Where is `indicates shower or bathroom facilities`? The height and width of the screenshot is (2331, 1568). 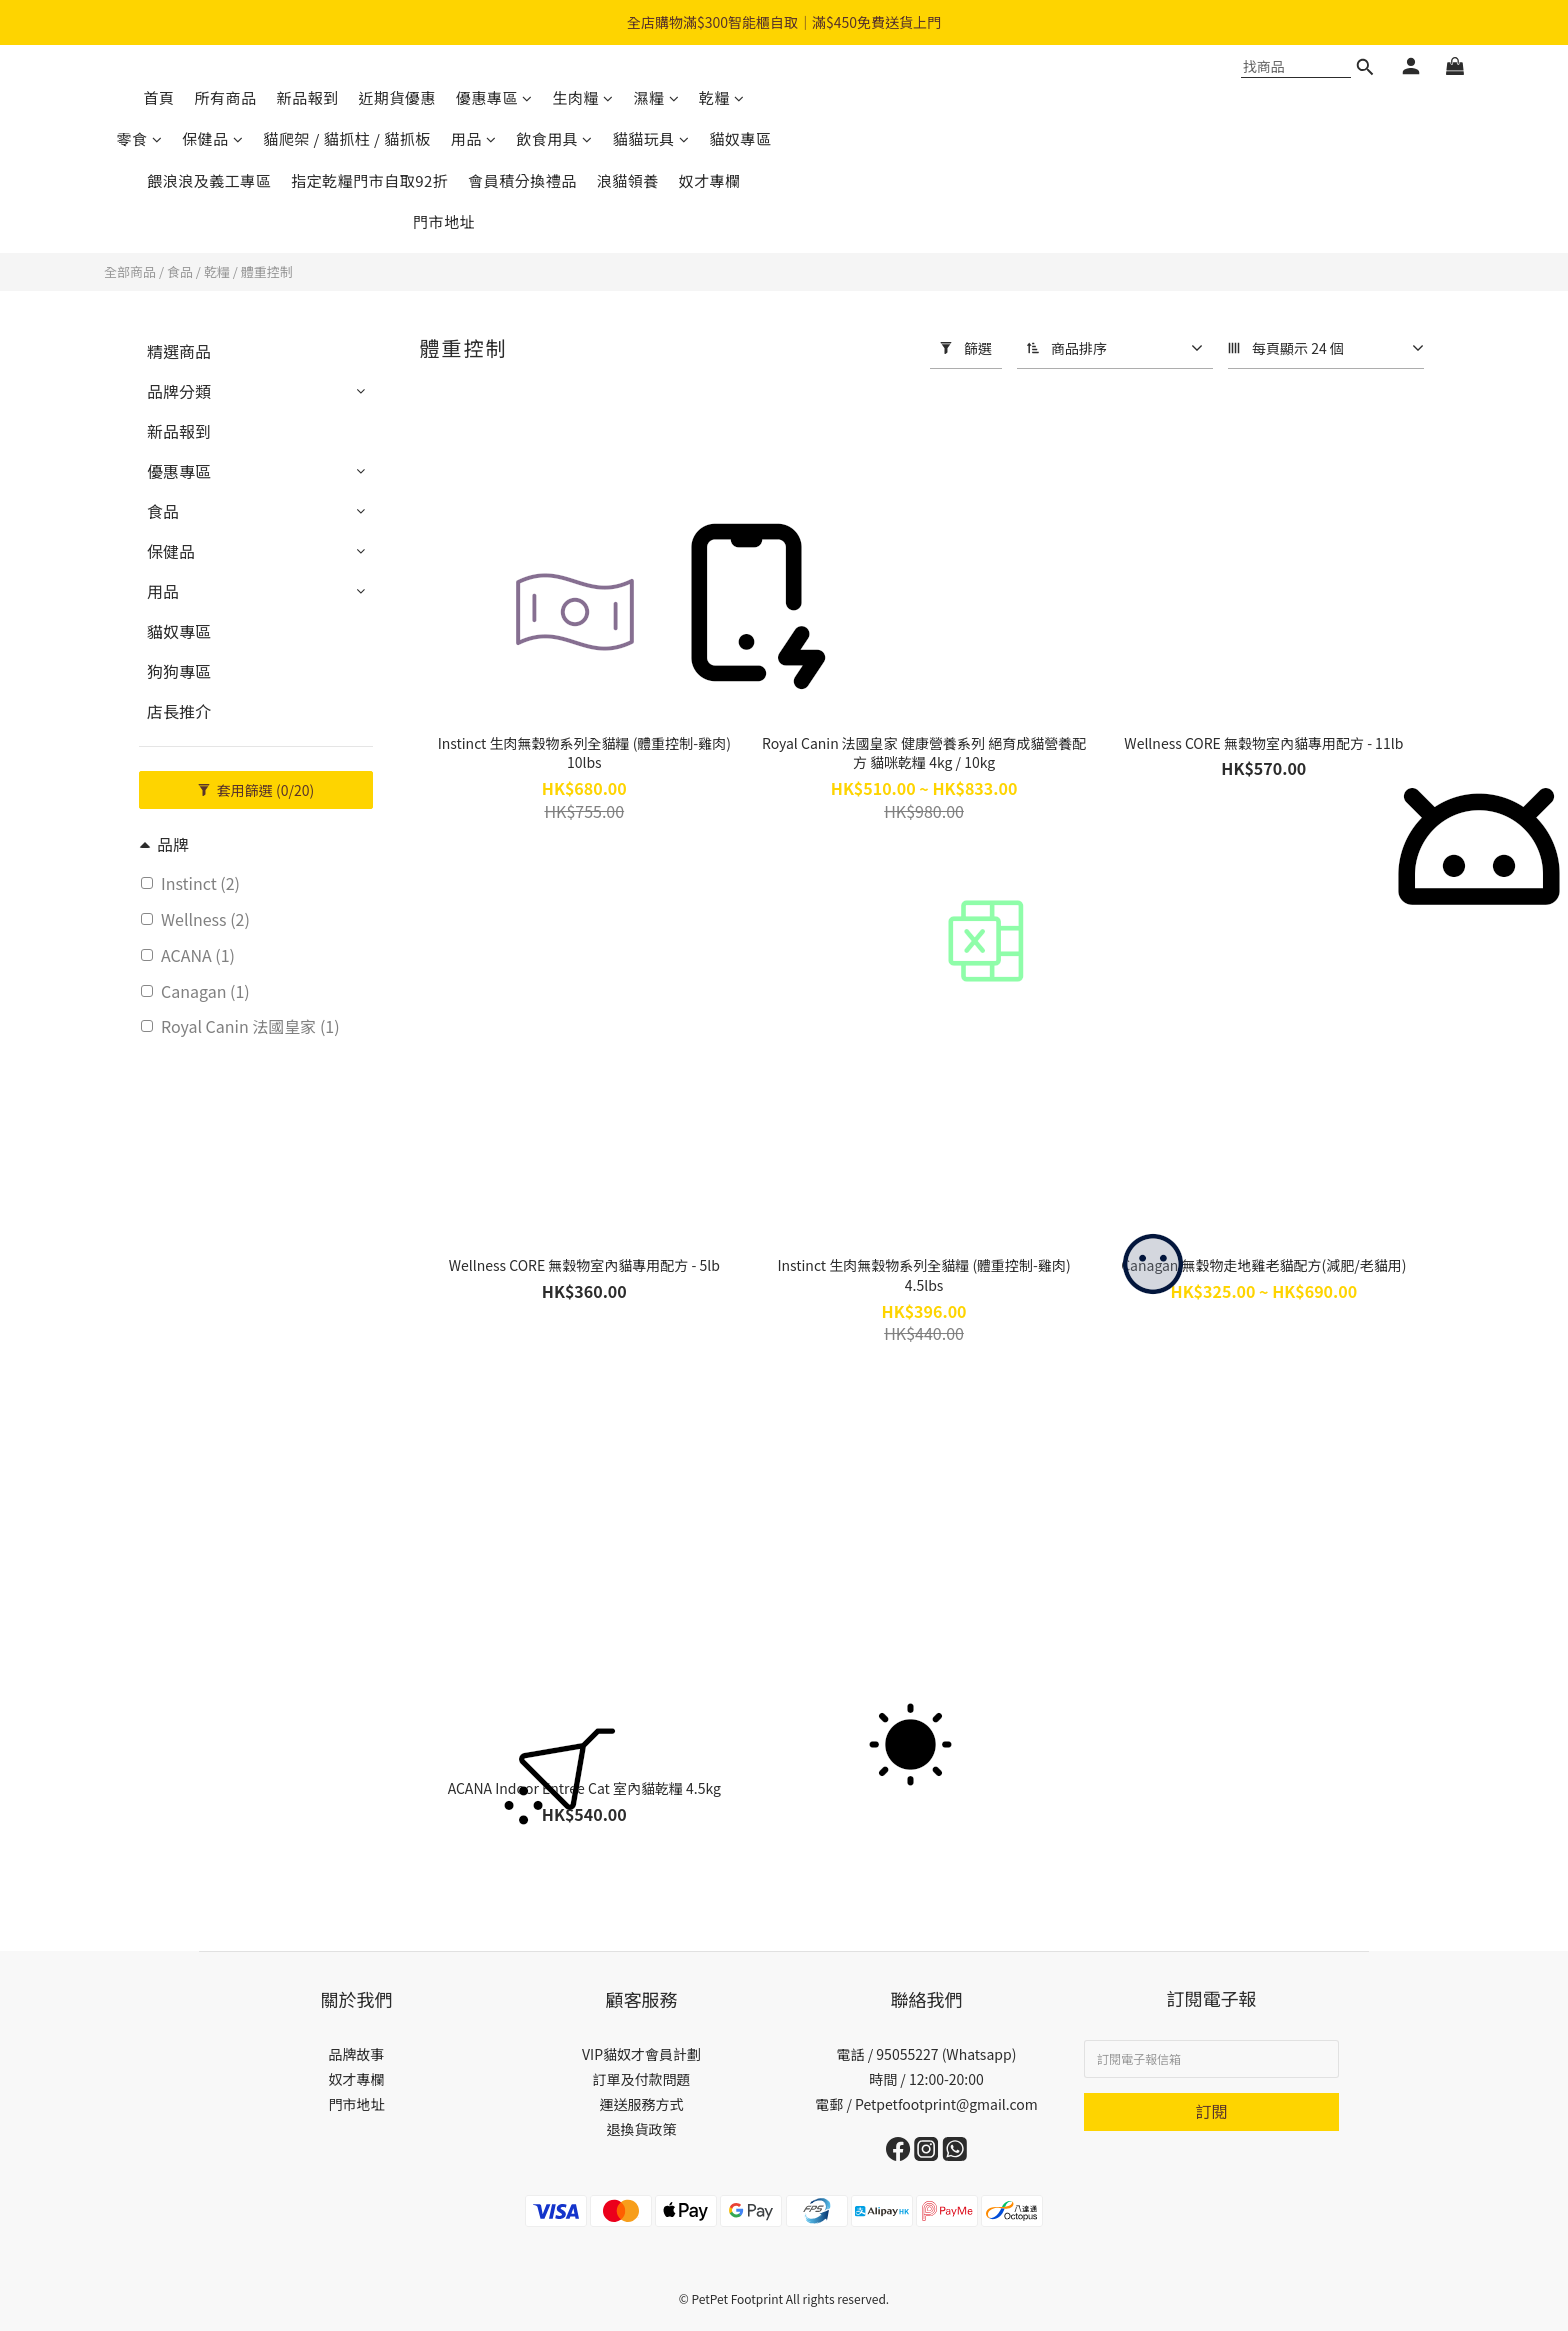 indicates shower or bathroom facilities is located at coordinates (558, 1771).